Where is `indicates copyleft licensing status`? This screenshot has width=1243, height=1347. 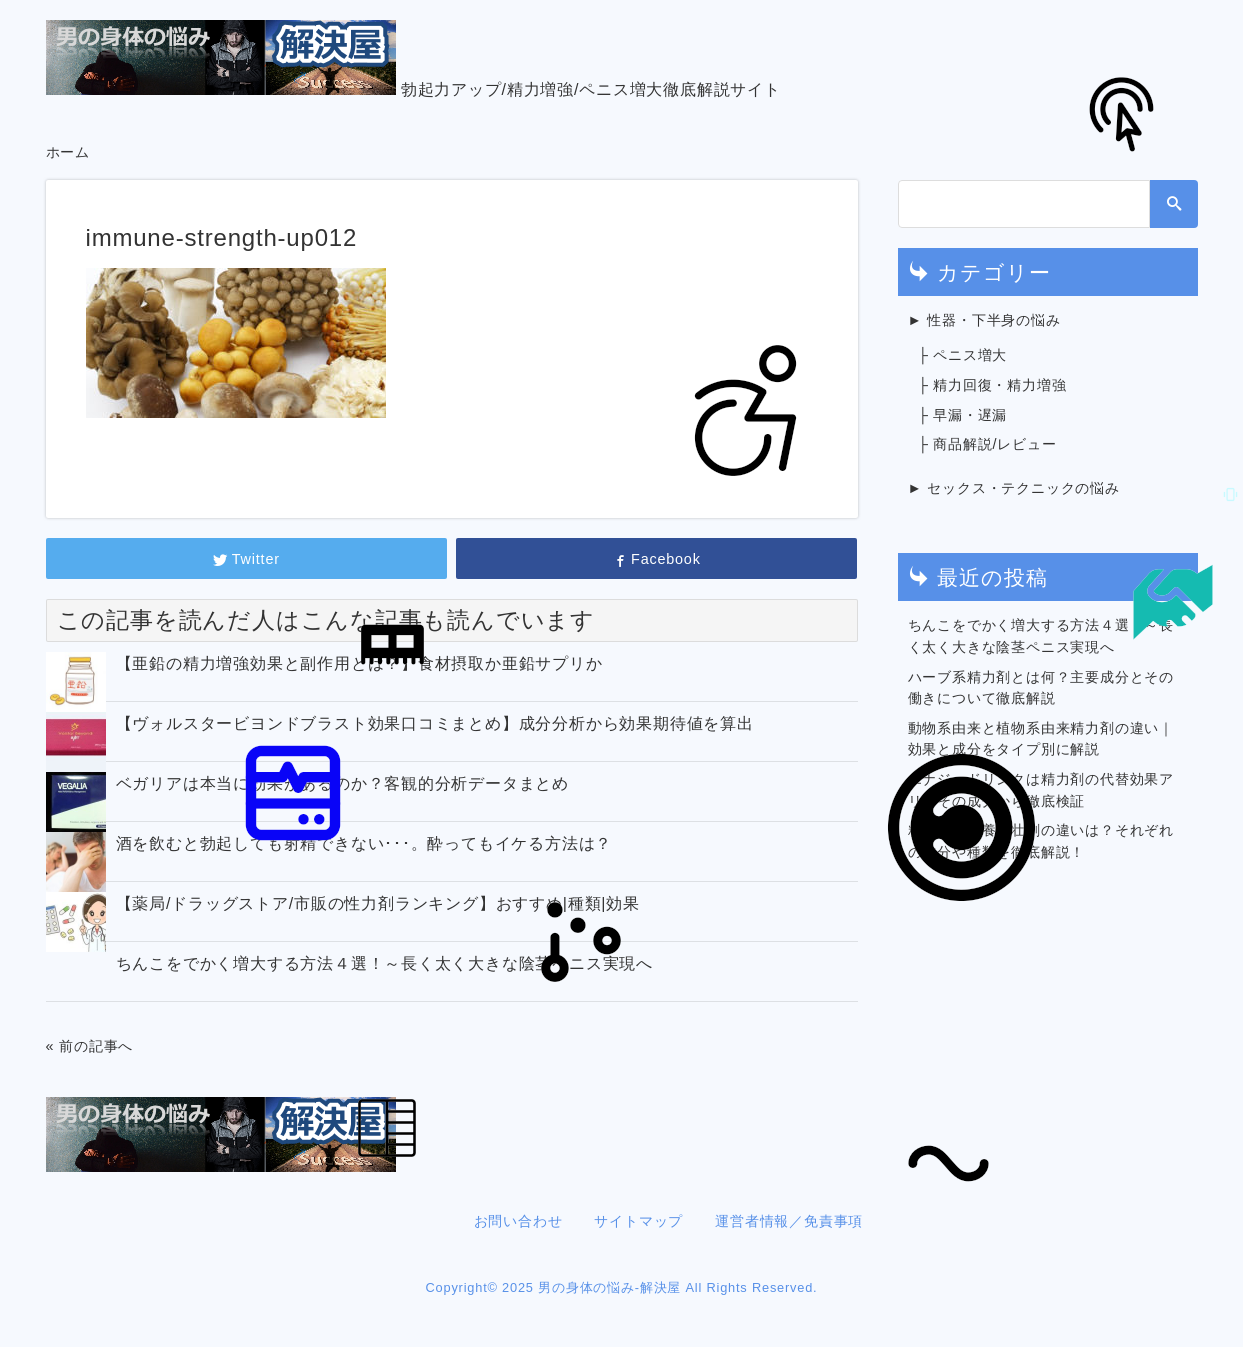 indicates copyleft licensing status is located at coordinates (961, 827).